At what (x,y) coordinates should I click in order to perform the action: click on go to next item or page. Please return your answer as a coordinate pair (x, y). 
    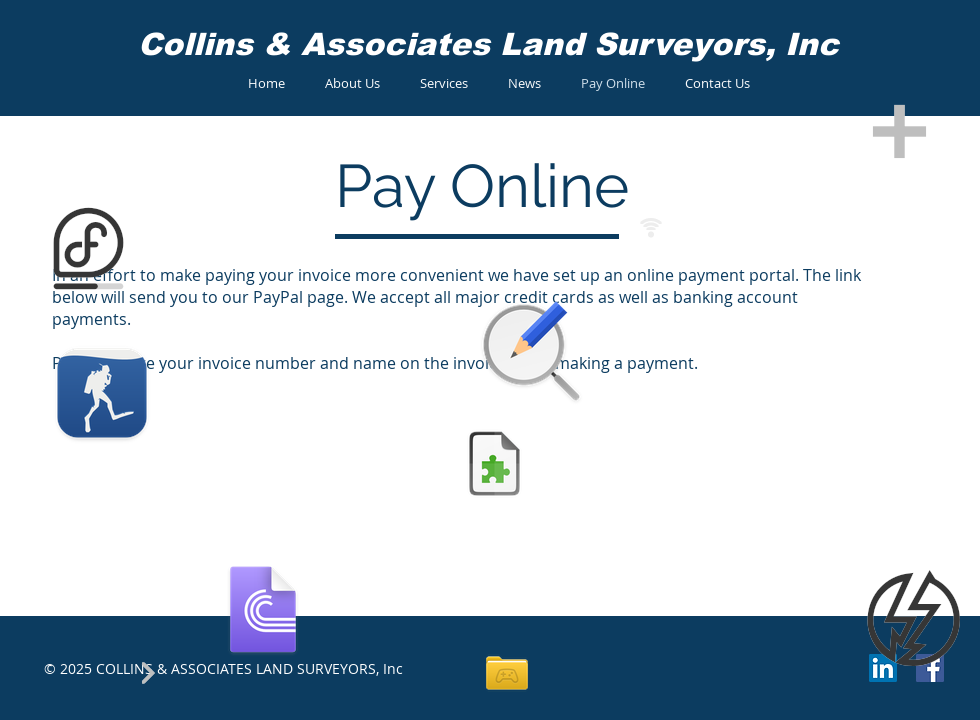
    Looking at the image, I should click on (149, 673).